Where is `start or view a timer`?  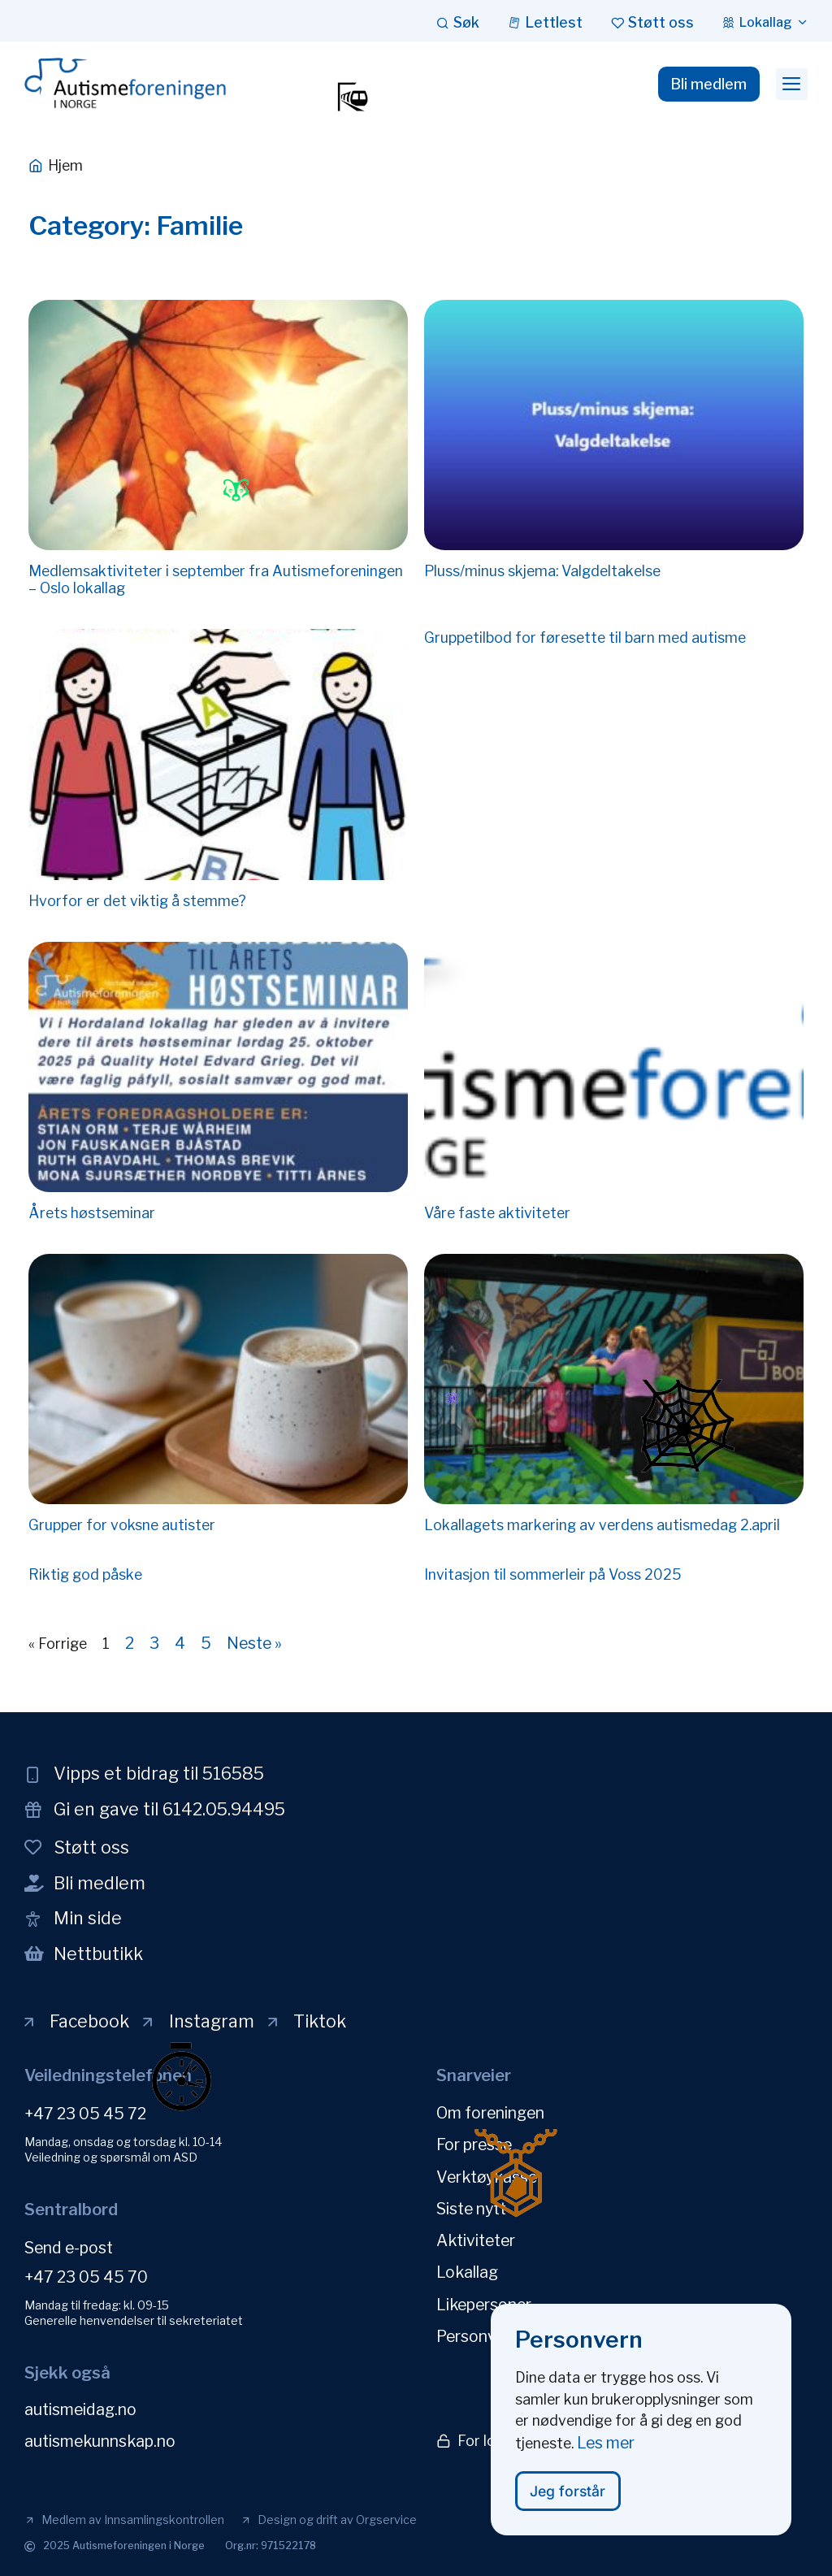 start or view a timer is located at coordinates (181, 2076).